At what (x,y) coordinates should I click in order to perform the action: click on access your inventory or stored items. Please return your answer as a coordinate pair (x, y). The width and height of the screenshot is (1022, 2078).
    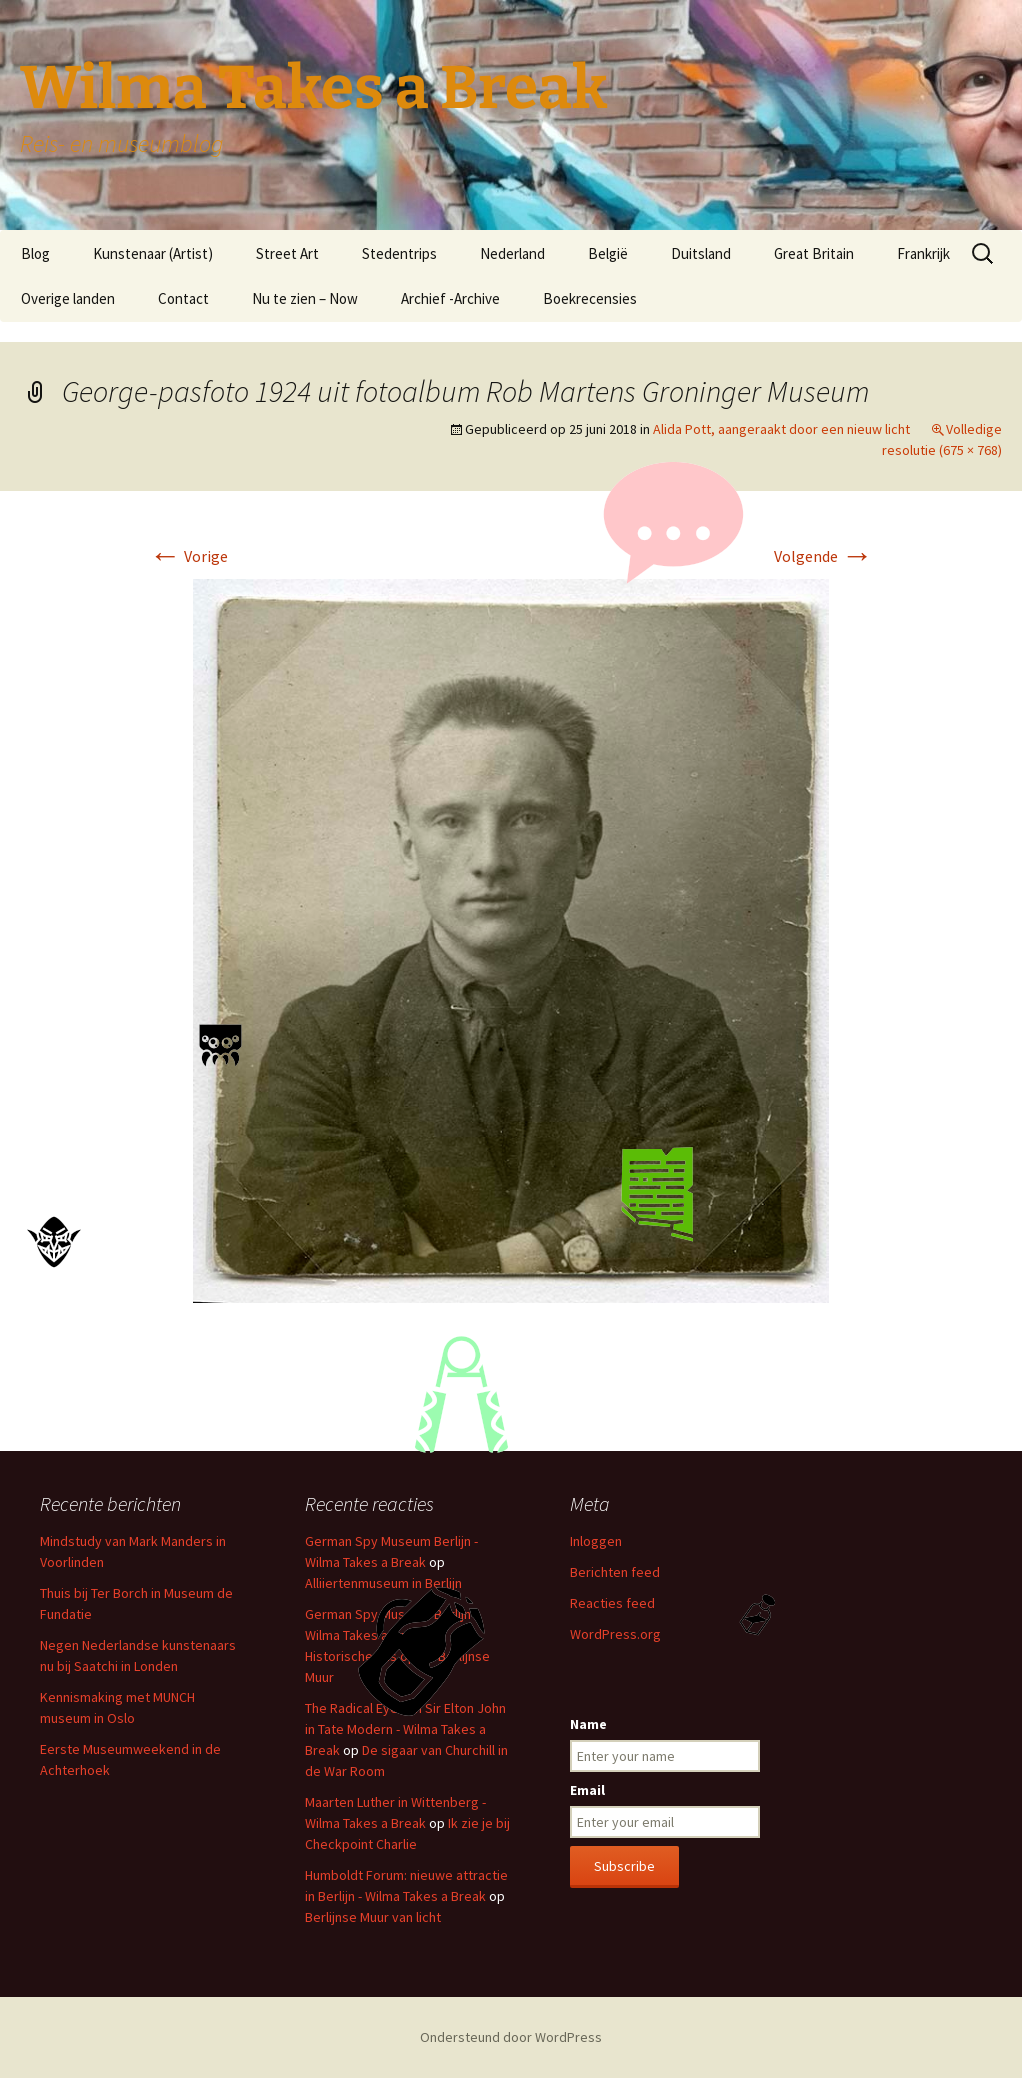
    Looking at the image, I should click on (421, 1651).